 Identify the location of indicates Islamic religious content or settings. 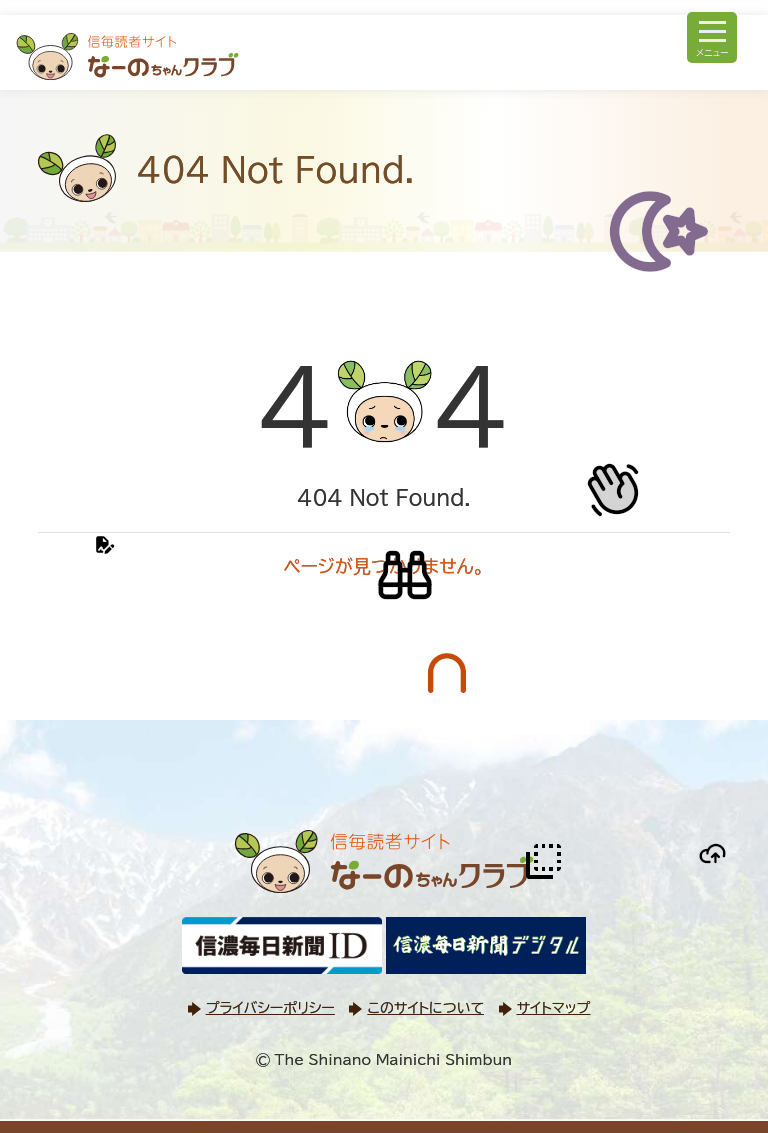
(656, 231).